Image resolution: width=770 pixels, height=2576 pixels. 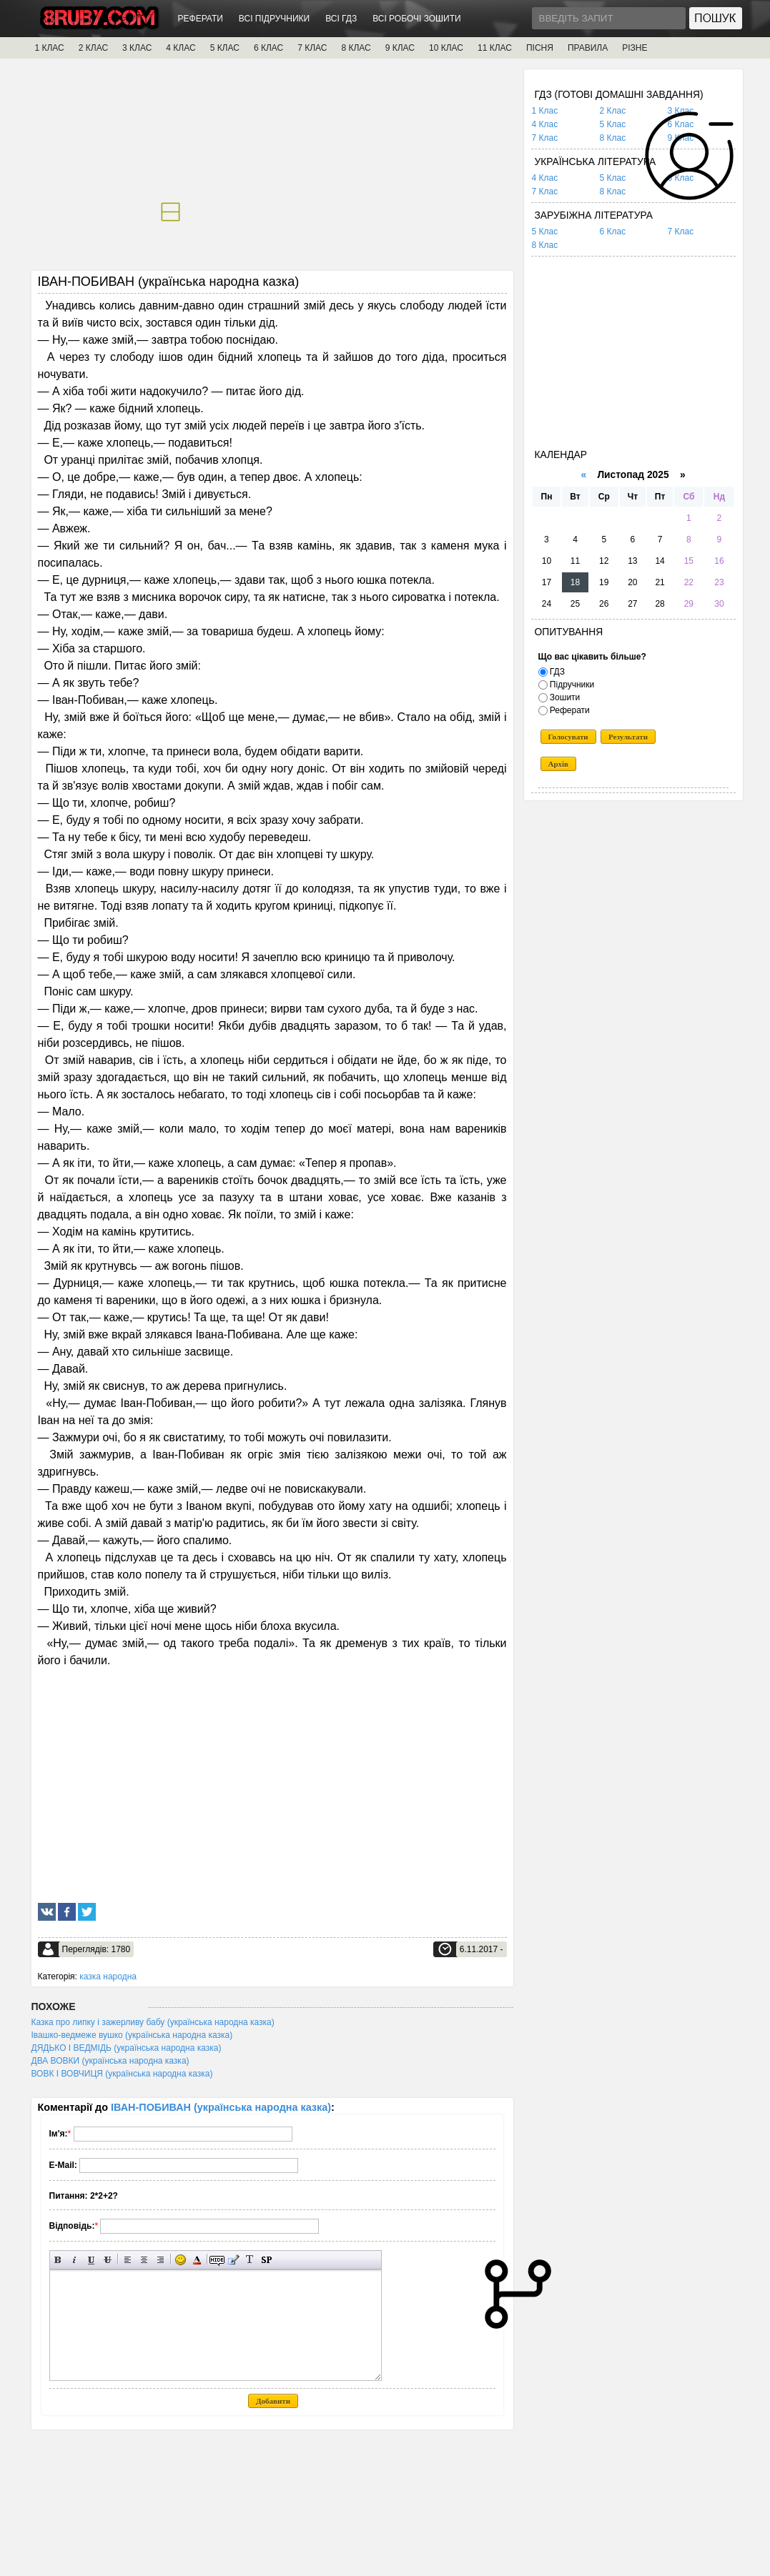 What do you see at coordinates (689, 156) in the screenshot?
I see `remove a user from your contacts` at bounding box center [689, 156].